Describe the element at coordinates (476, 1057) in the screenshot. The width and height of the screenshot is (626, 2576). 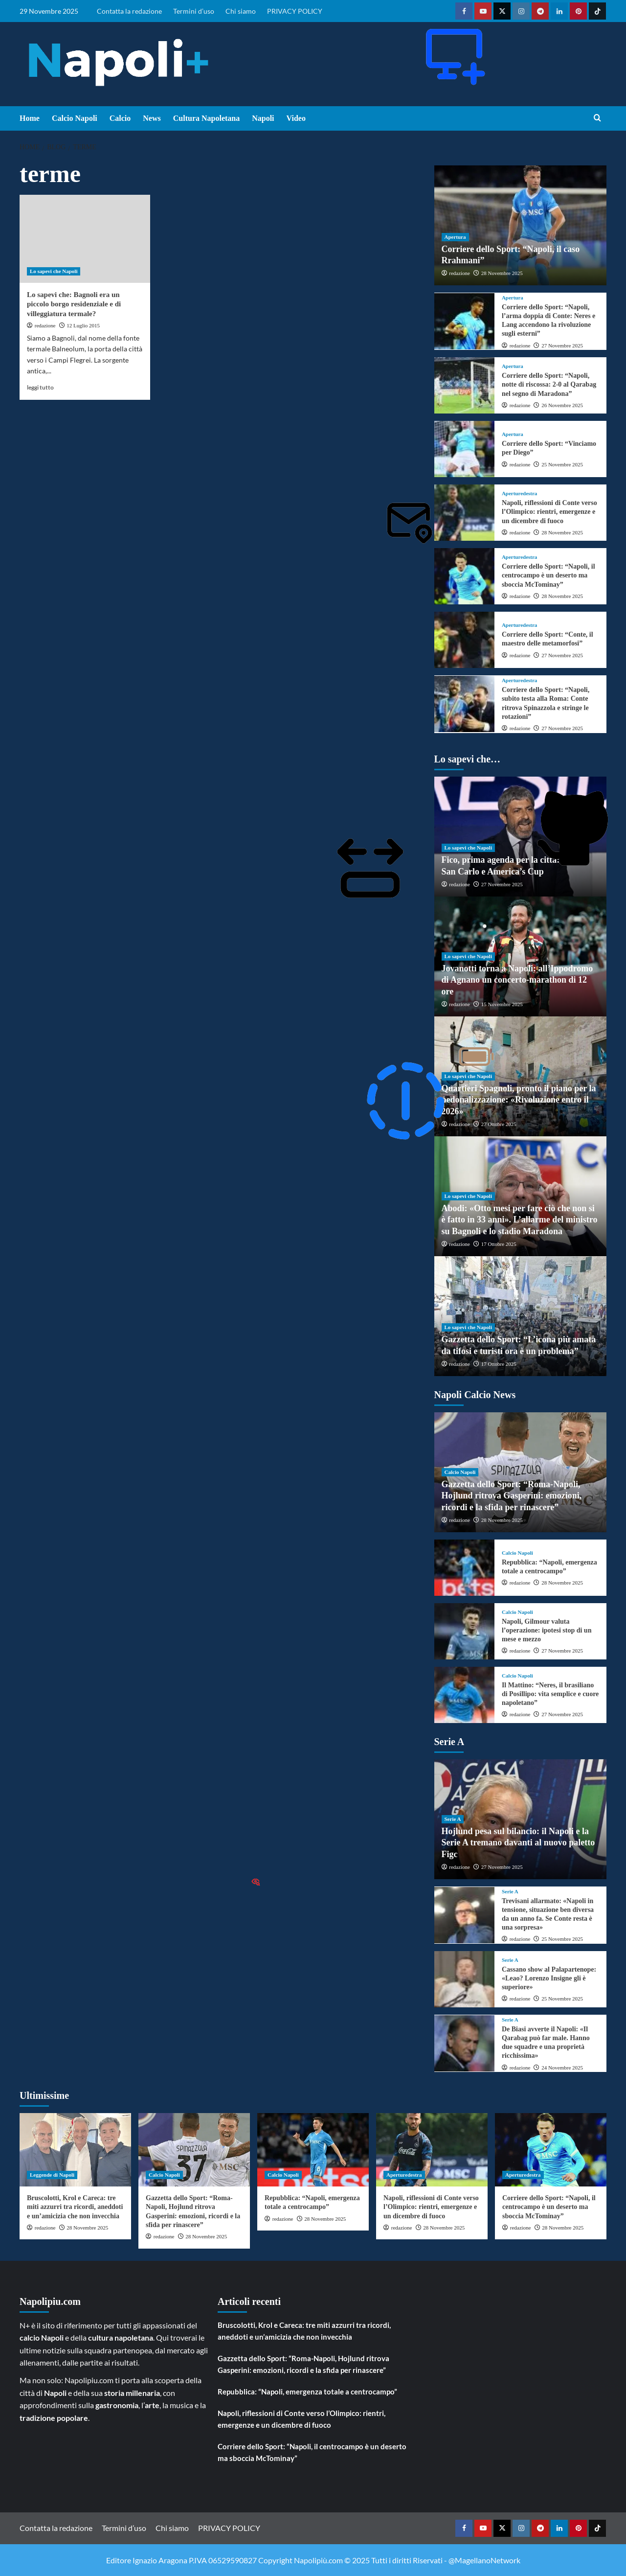
I see `indicates battery is fully charged` at that location.